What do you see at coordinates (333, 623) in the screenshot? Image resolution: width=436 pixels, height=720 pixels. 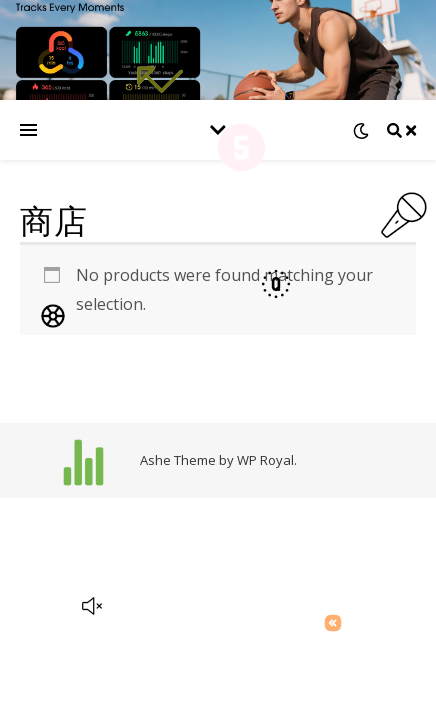 I see `go back to the previous screen` at bounding box center [333, 623].